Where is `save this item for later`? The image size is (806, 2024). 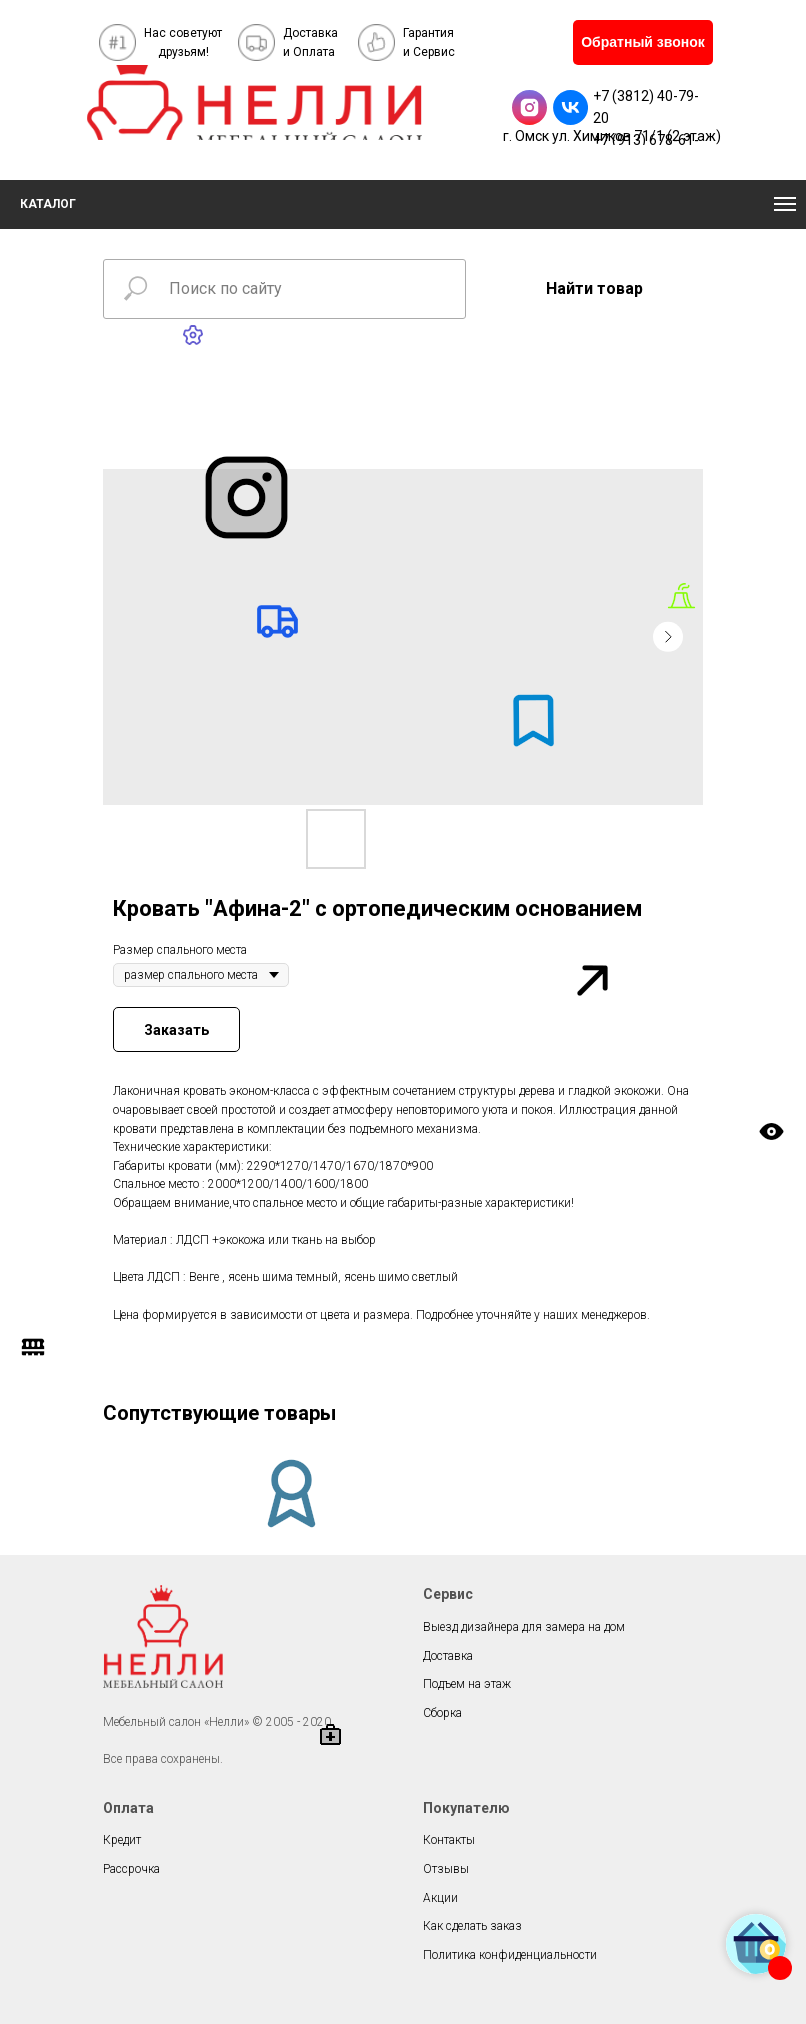 save this item for later is located at coordinates (533, 720).